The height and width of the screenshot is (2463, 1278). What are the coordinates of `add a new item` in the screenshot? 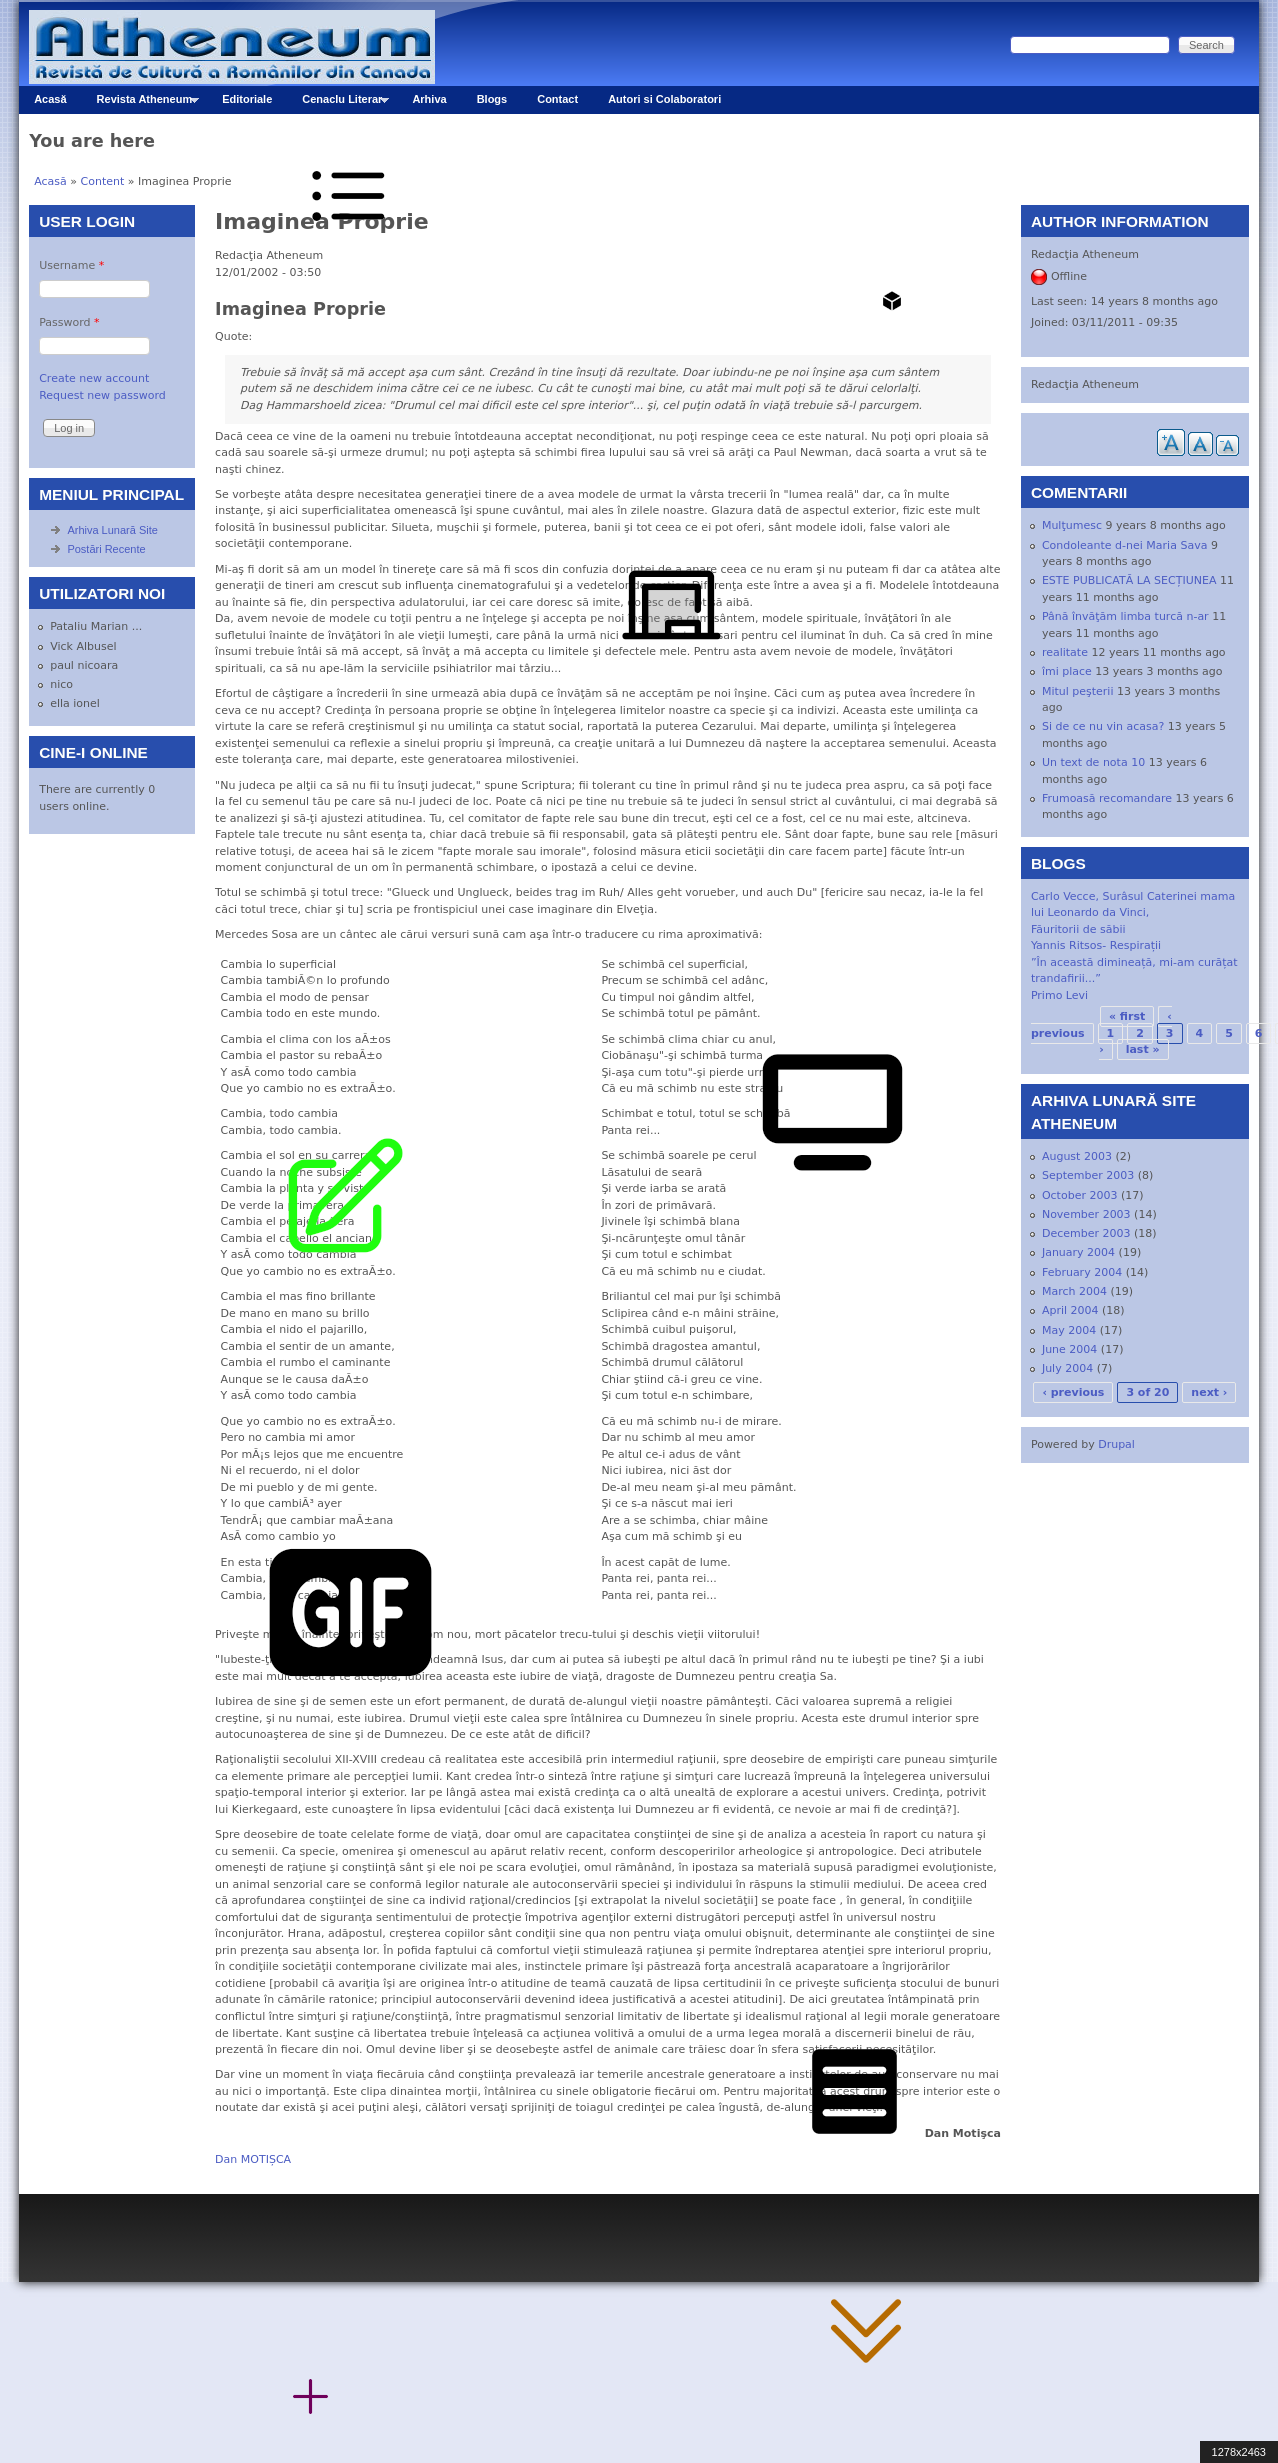 It's located at (310, 2396).